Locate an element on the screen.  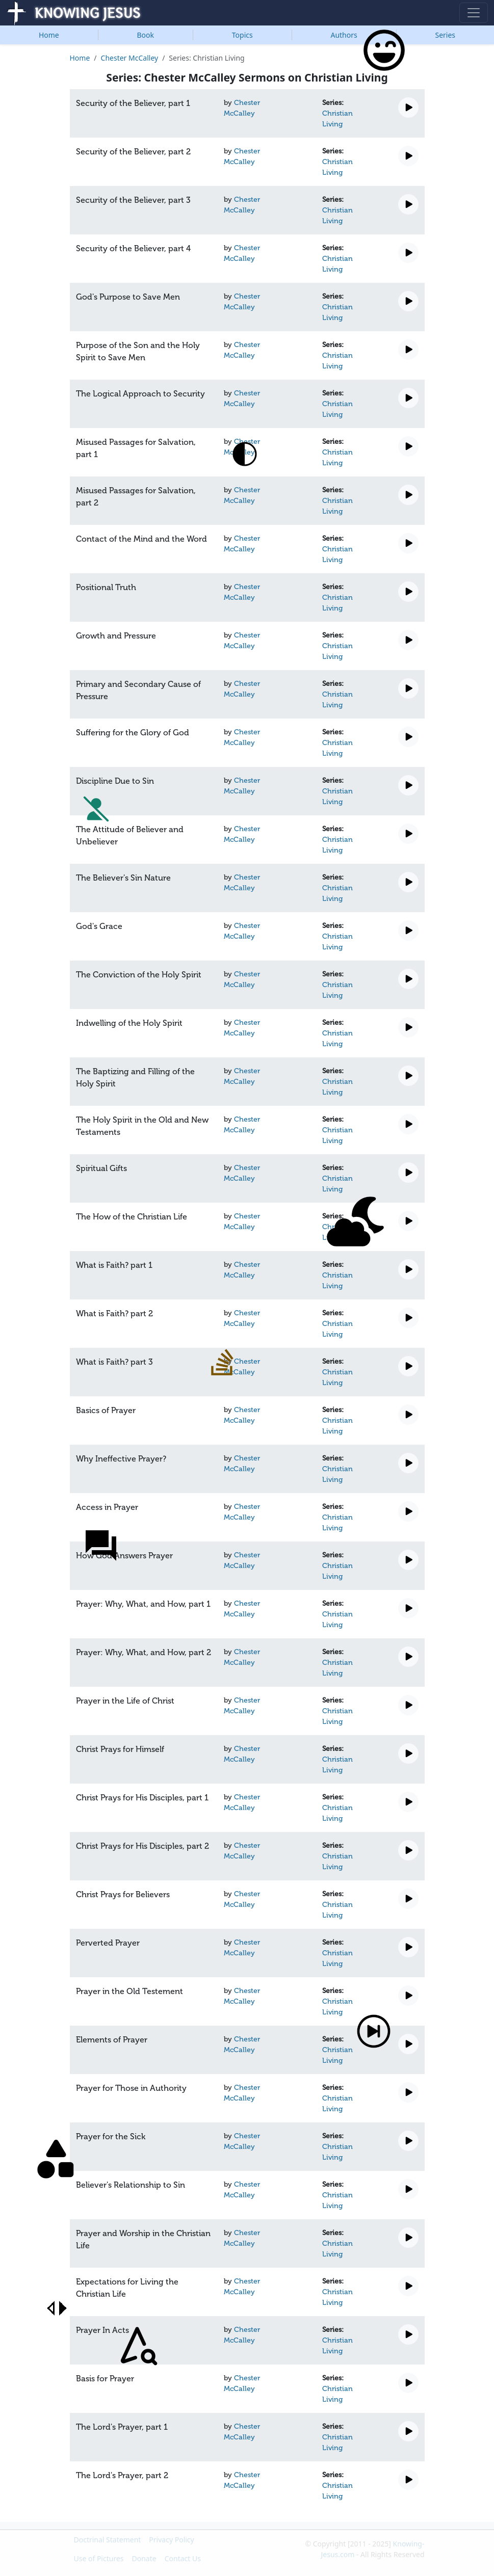
switch to the left panel or view is located at coordinates (57, 2308).